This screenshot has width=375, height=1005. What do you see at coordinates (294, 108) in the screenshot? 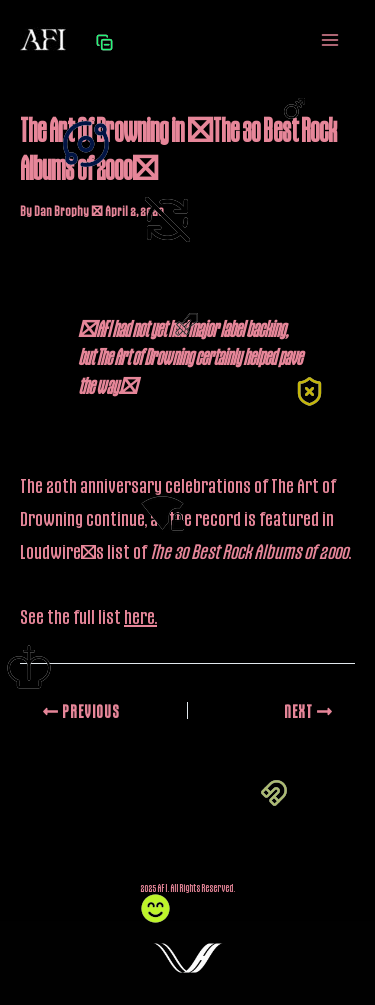
I see `indicates male gender or sex option` at bounding box center [294, 108].